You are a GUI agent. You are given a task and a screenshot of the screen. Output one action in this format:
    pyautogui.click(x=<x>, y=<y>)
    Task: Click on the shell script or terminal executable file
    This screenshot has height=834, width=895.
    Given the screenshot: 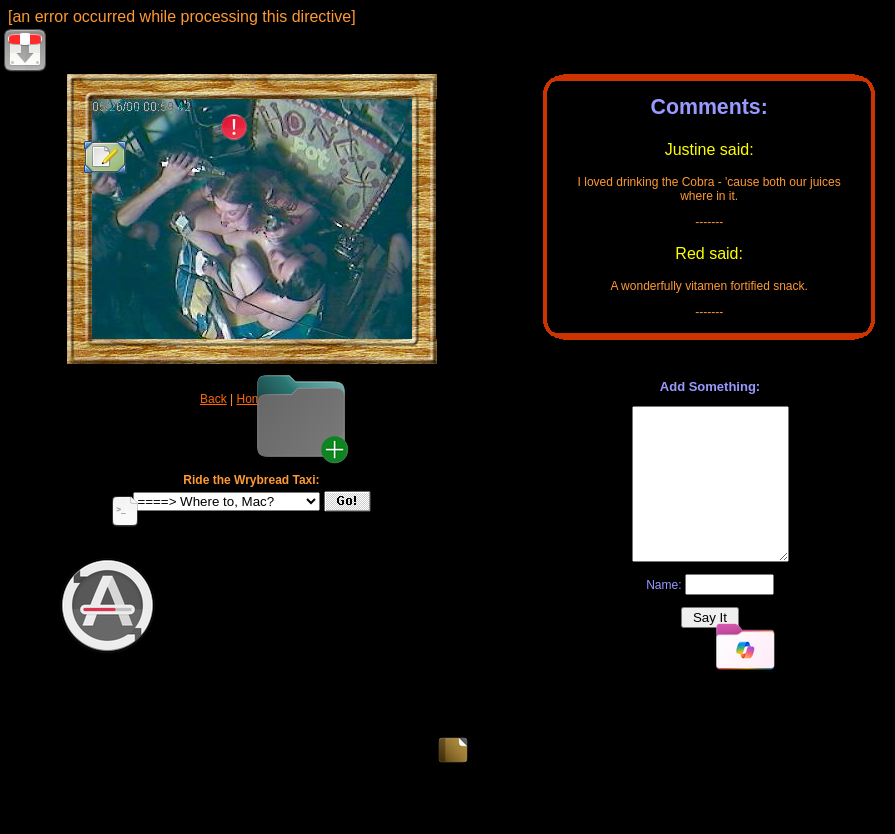 What is the action you would take?
    pyautogui.click(x=125, y=511)
    